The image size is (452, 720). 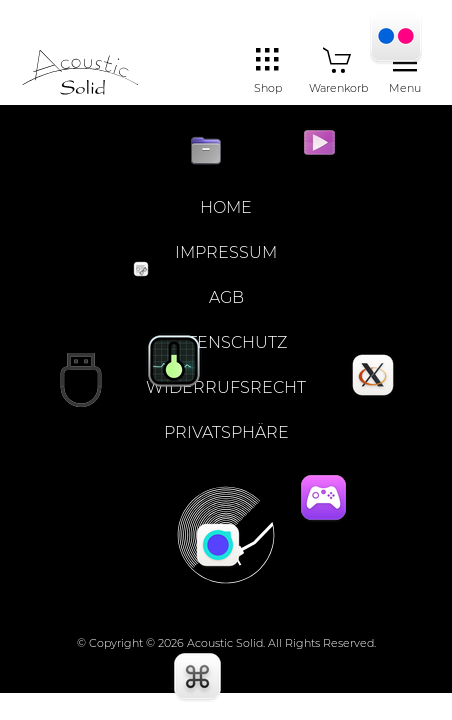 What do you see at coordinates (174, 361) in the screenshot?
I see `open thermal monitor app` at bounding box center [174, 361].